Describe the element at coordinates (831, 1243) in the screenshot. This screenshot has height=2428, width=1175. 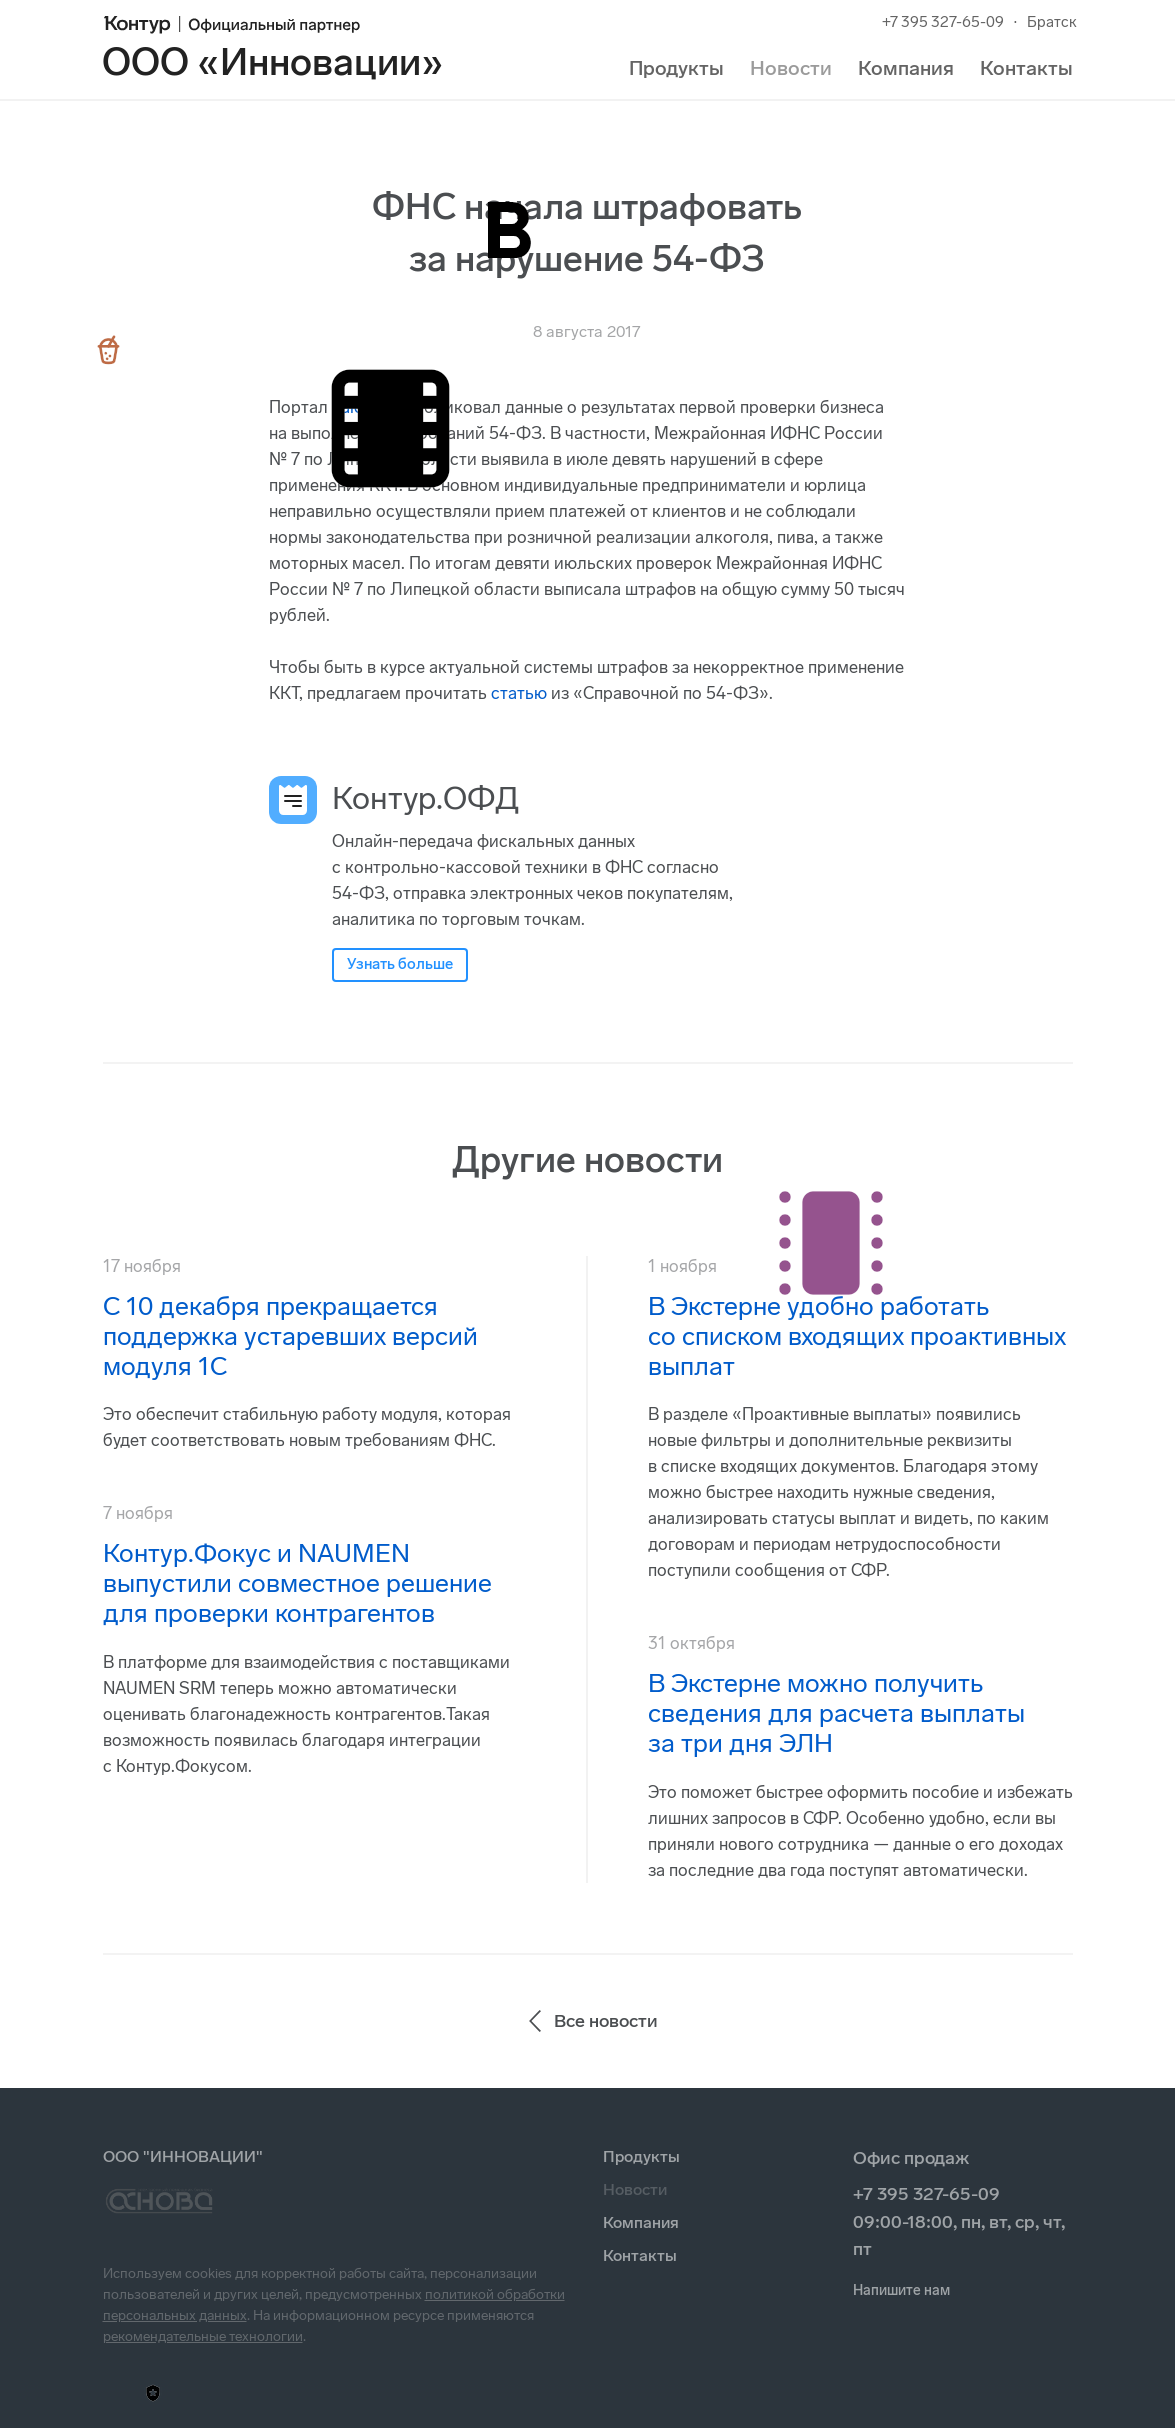
I see `view container or package contents` at that location.